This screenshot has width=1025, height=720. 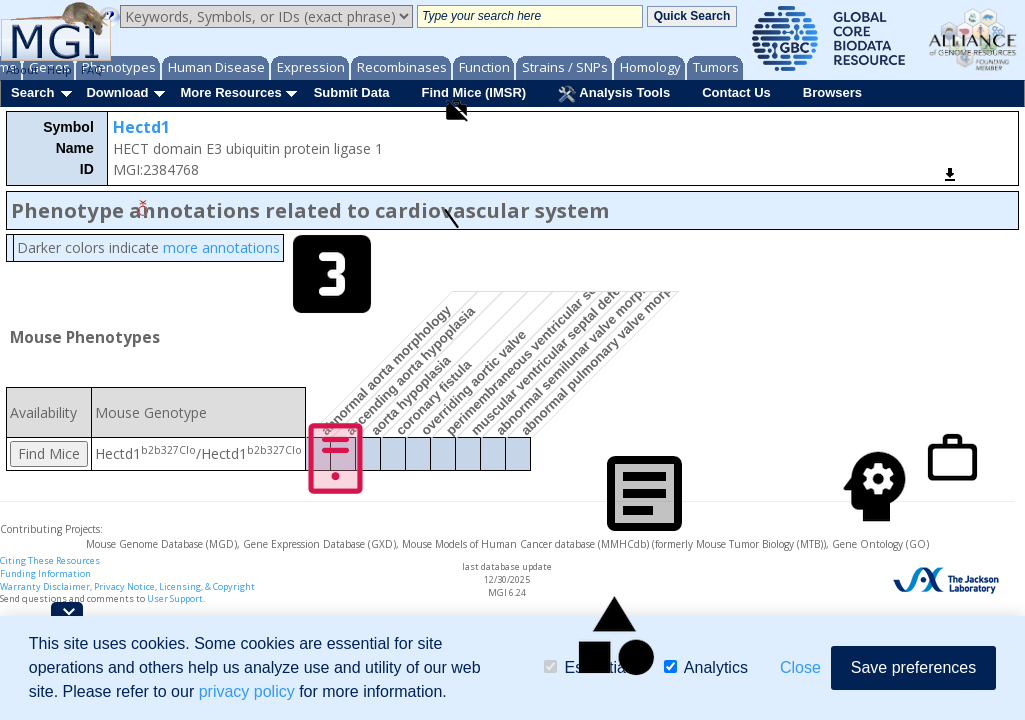 I want to click on indicates nonbinary gender identity option, so click(x=143, y=208).